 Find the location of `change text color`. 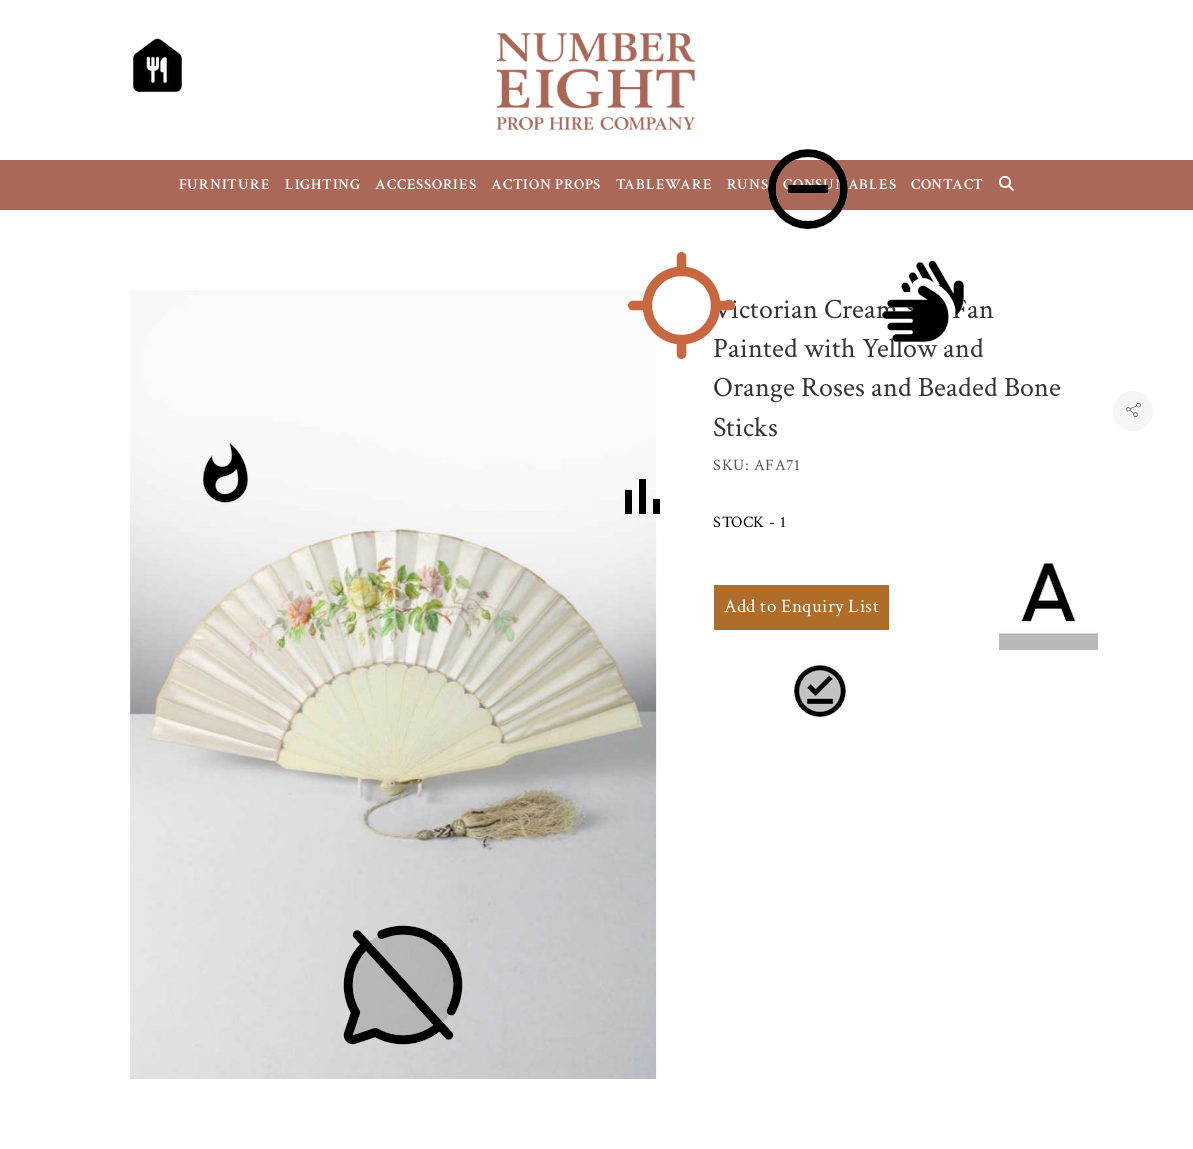

change text color is located at coordinates (1048, 600).